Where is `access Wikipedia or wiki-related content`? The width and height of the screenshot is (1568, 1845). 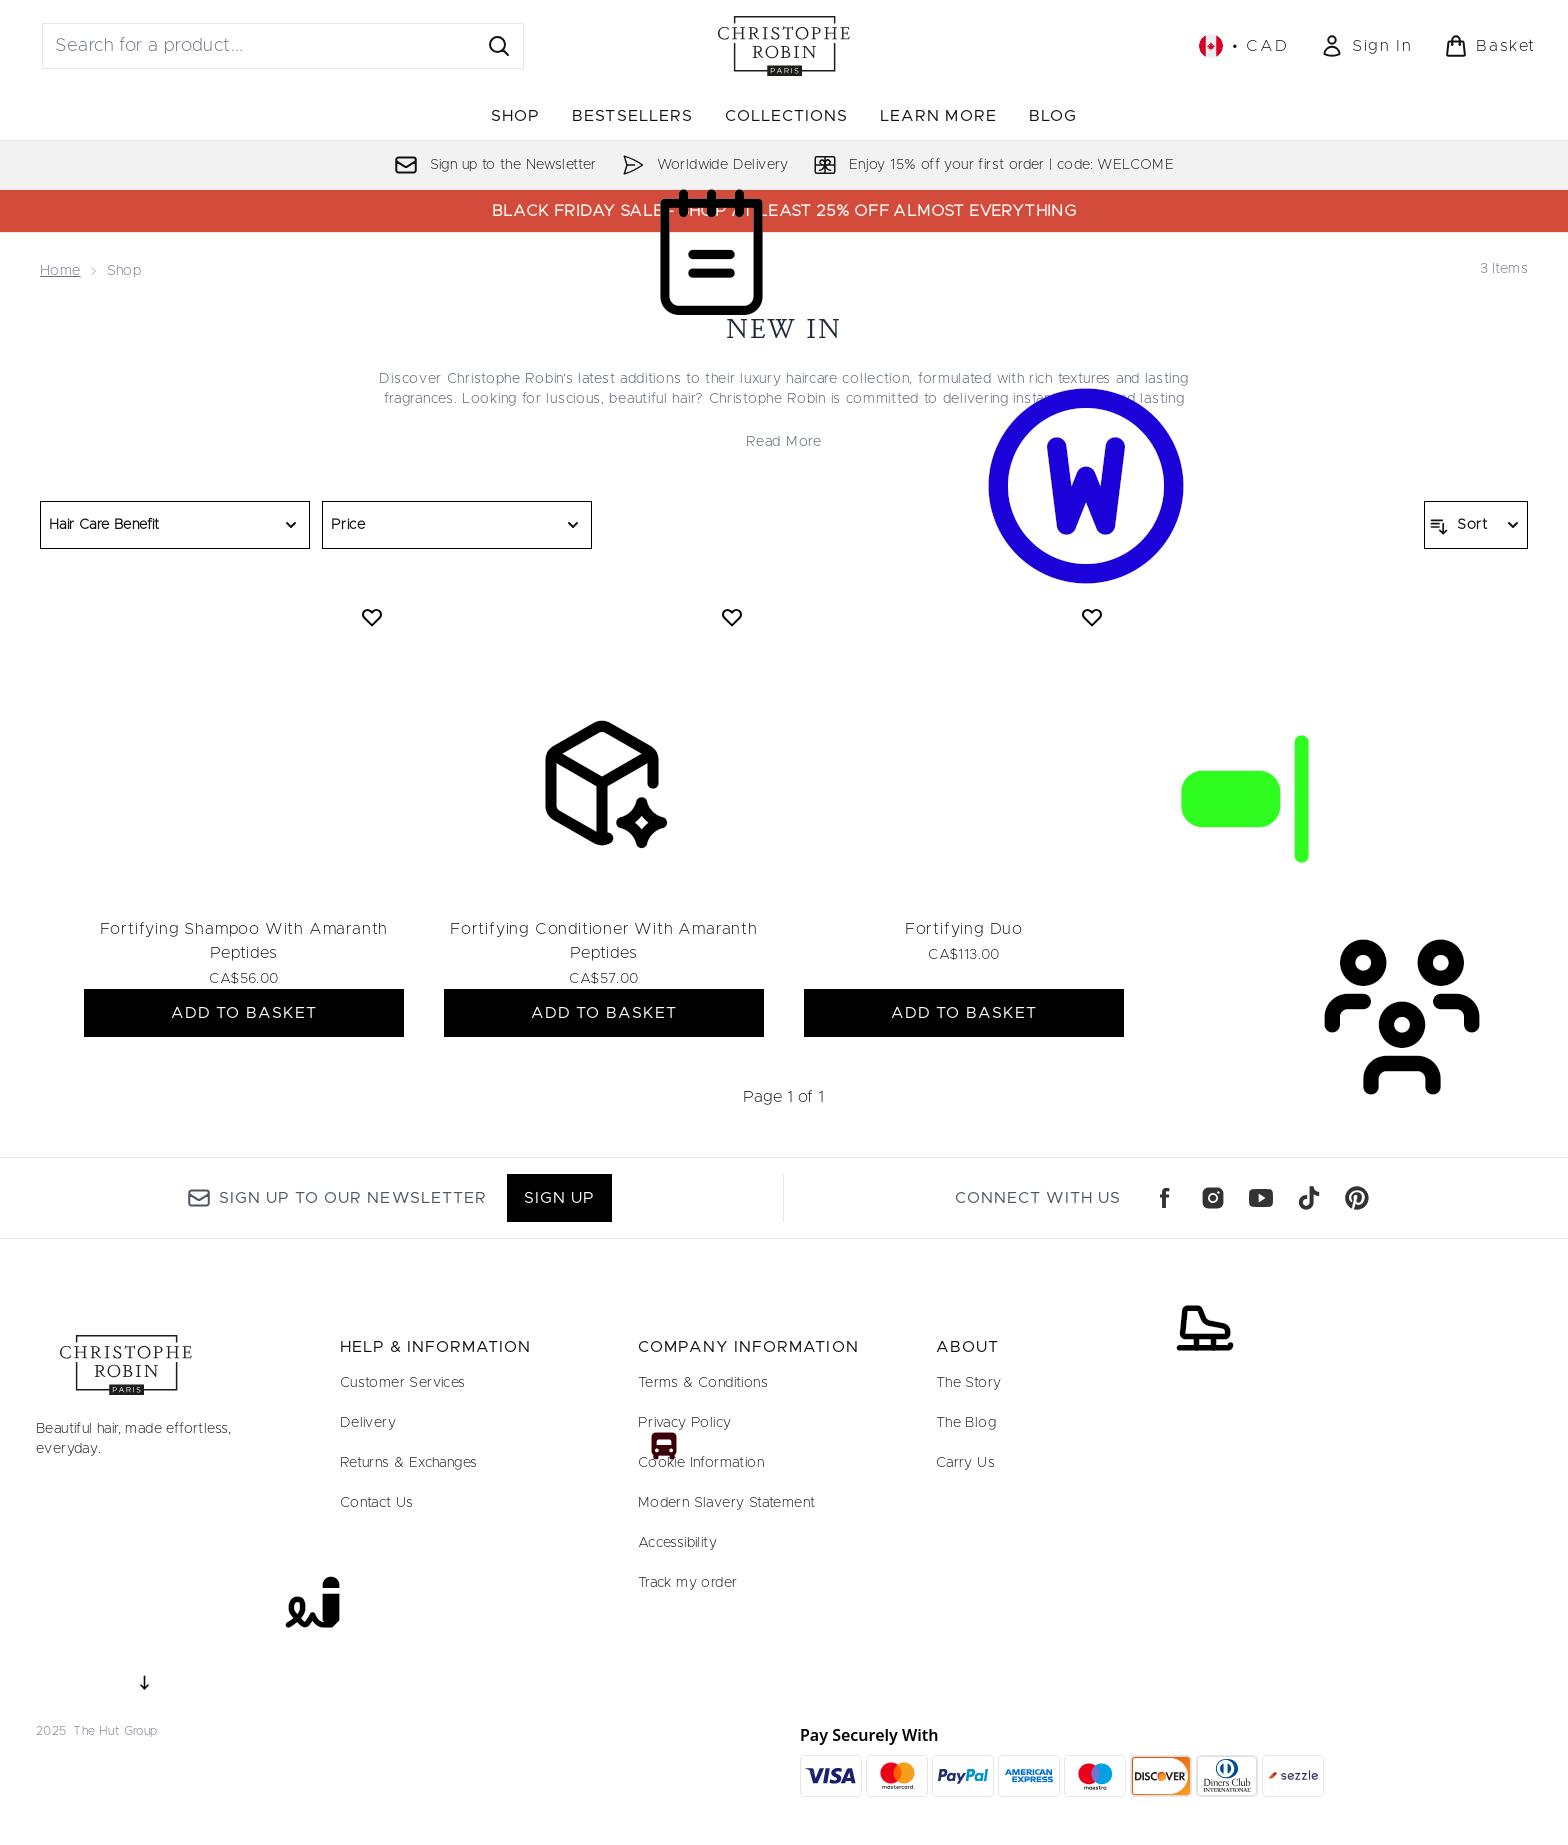 access Wikipedia or wiki-related content is located at coordinates (1086, 486).